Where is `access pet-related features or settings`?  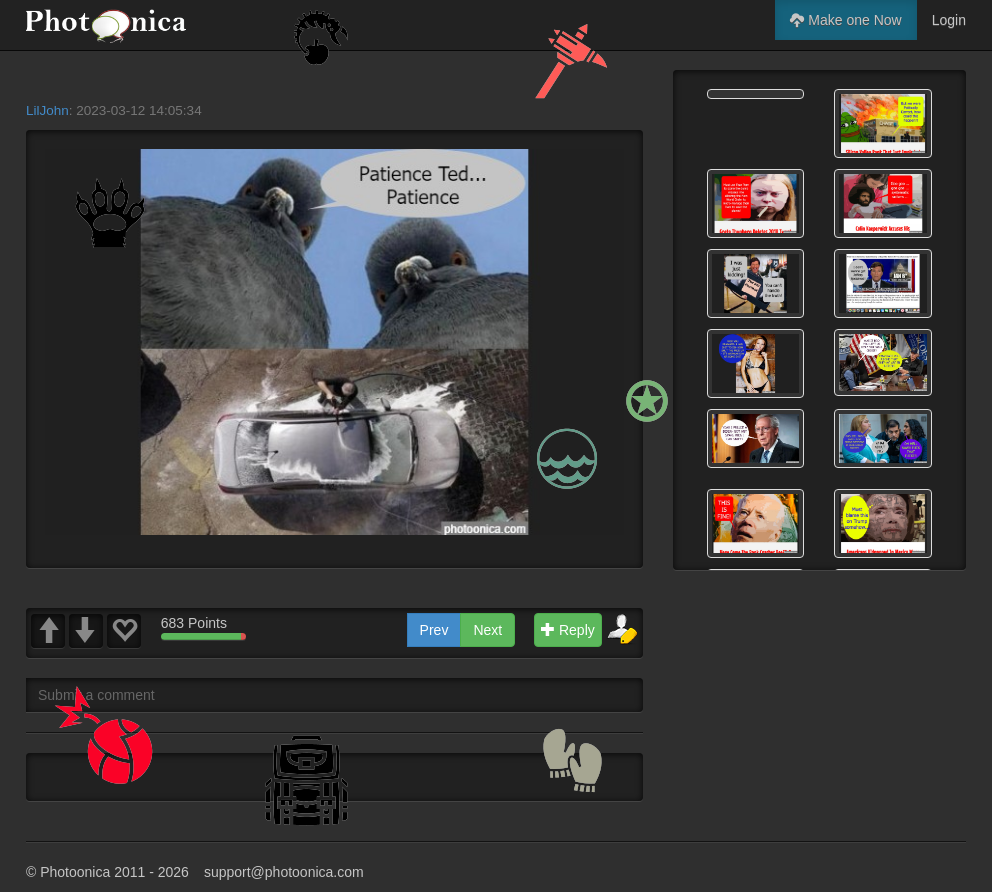 access pet-related features or settings is located at coordinates (110, 212).